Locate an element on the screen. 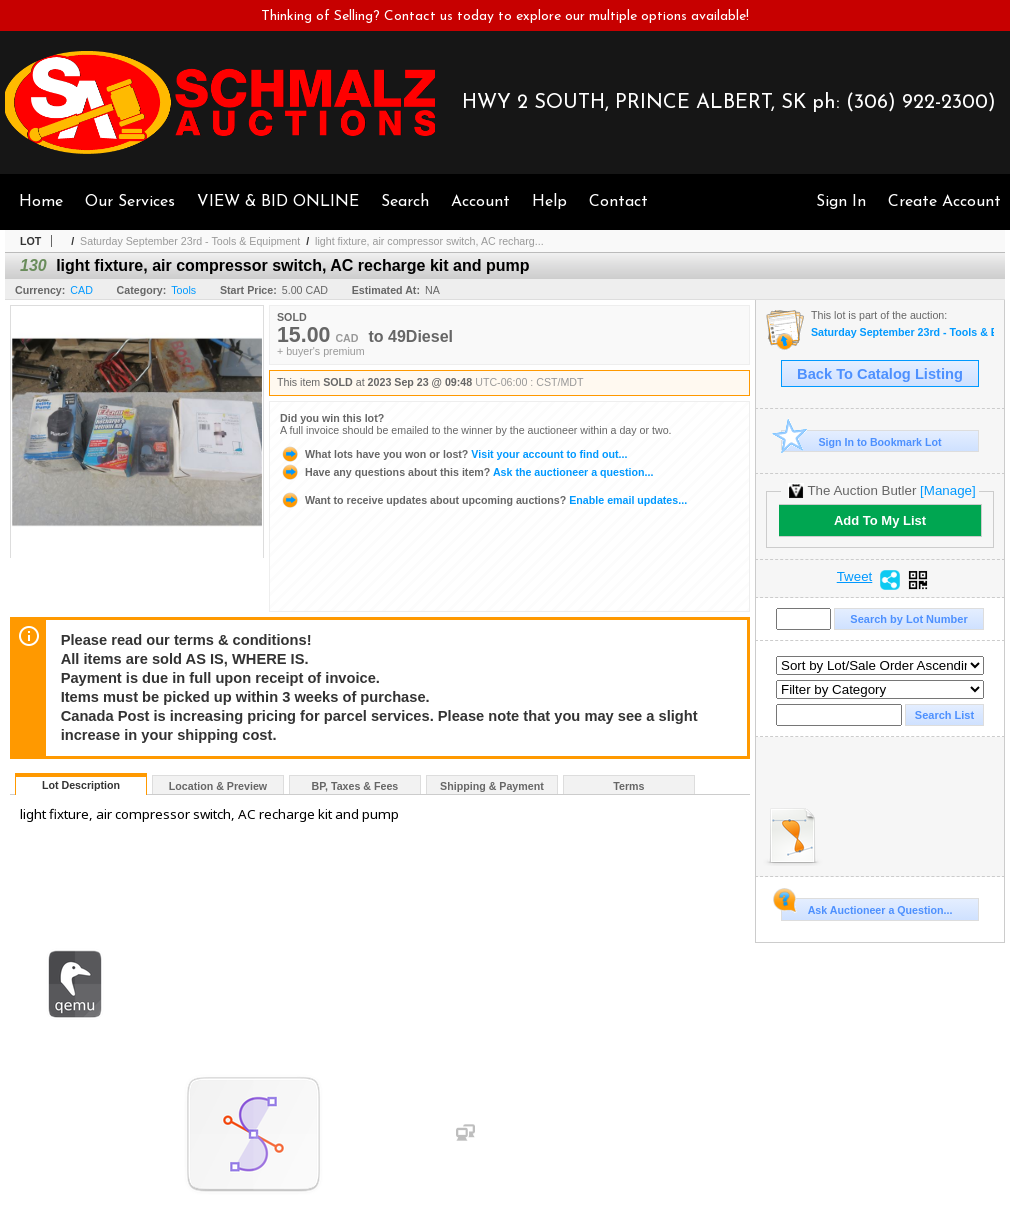  qemu virtual disk image file is located at coordinates (75, 984).